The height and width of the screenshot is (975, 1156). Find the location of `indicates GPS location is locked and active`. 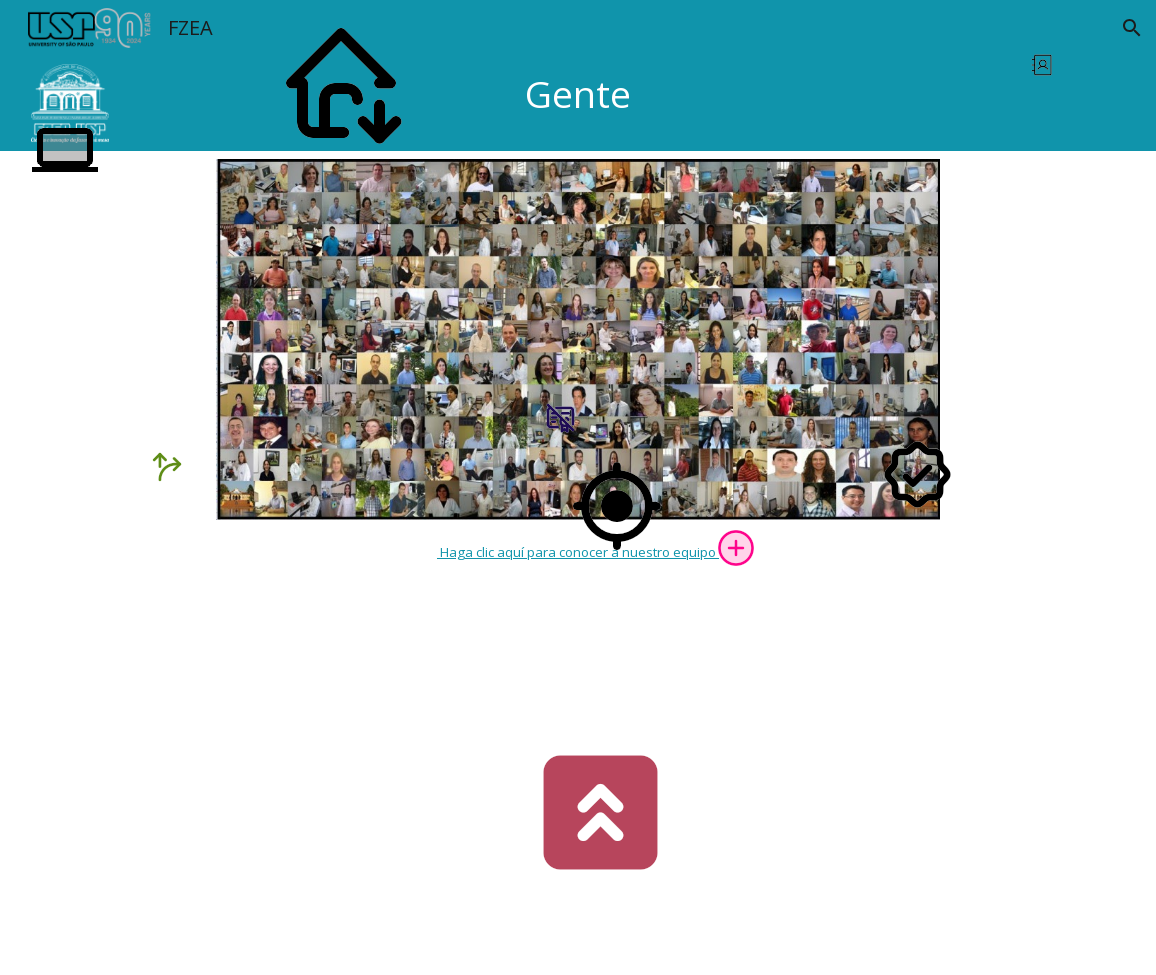

indicates GPS location is locked and active is located at coordinates (617, 506).